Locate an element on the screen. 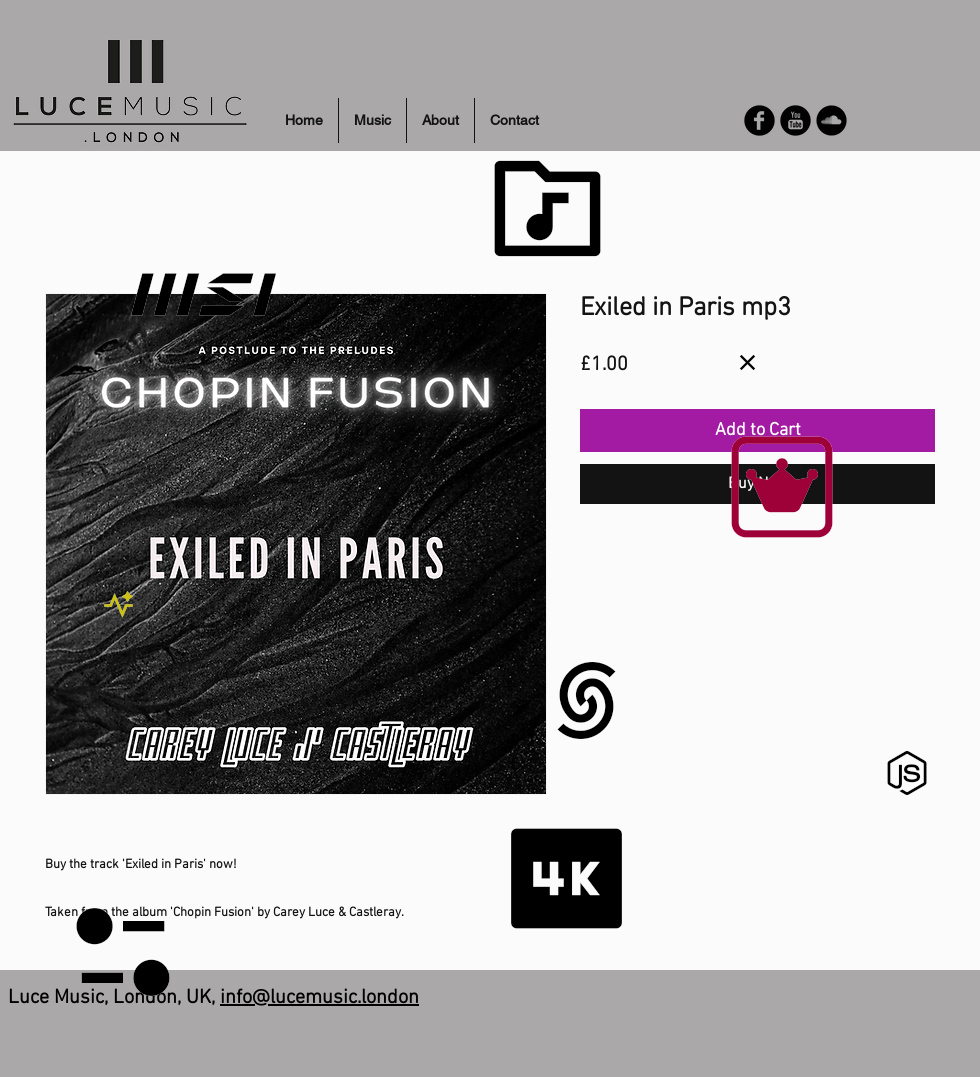 This screenshot has width=980, height=1077. upstash brand logo is located at coordinates (586, 700).